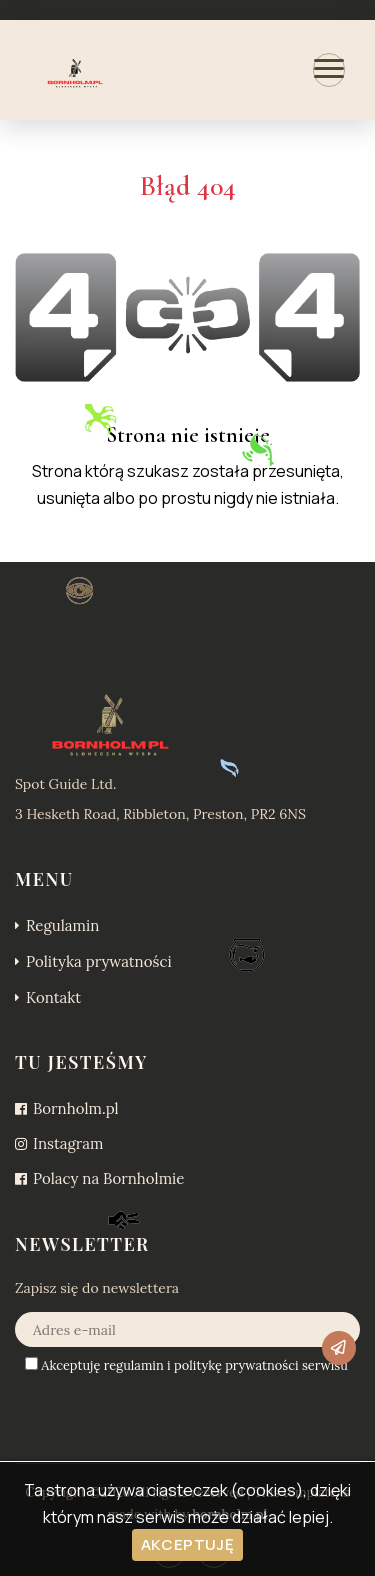  Describe the element at coordinates (79, 590) in the screenshot. I see `toggle password visibility off` at that location.